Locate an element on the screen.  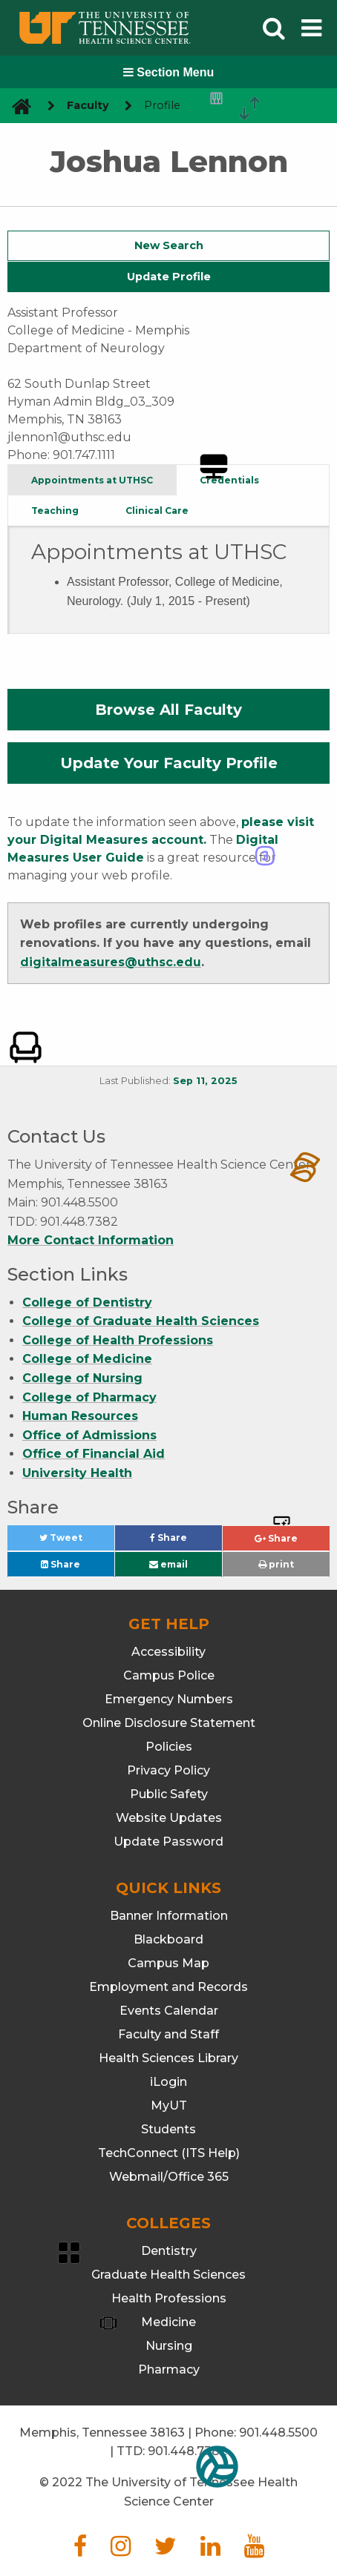
add a smart or AI-powered action button is located at coordinates (281, 1520).